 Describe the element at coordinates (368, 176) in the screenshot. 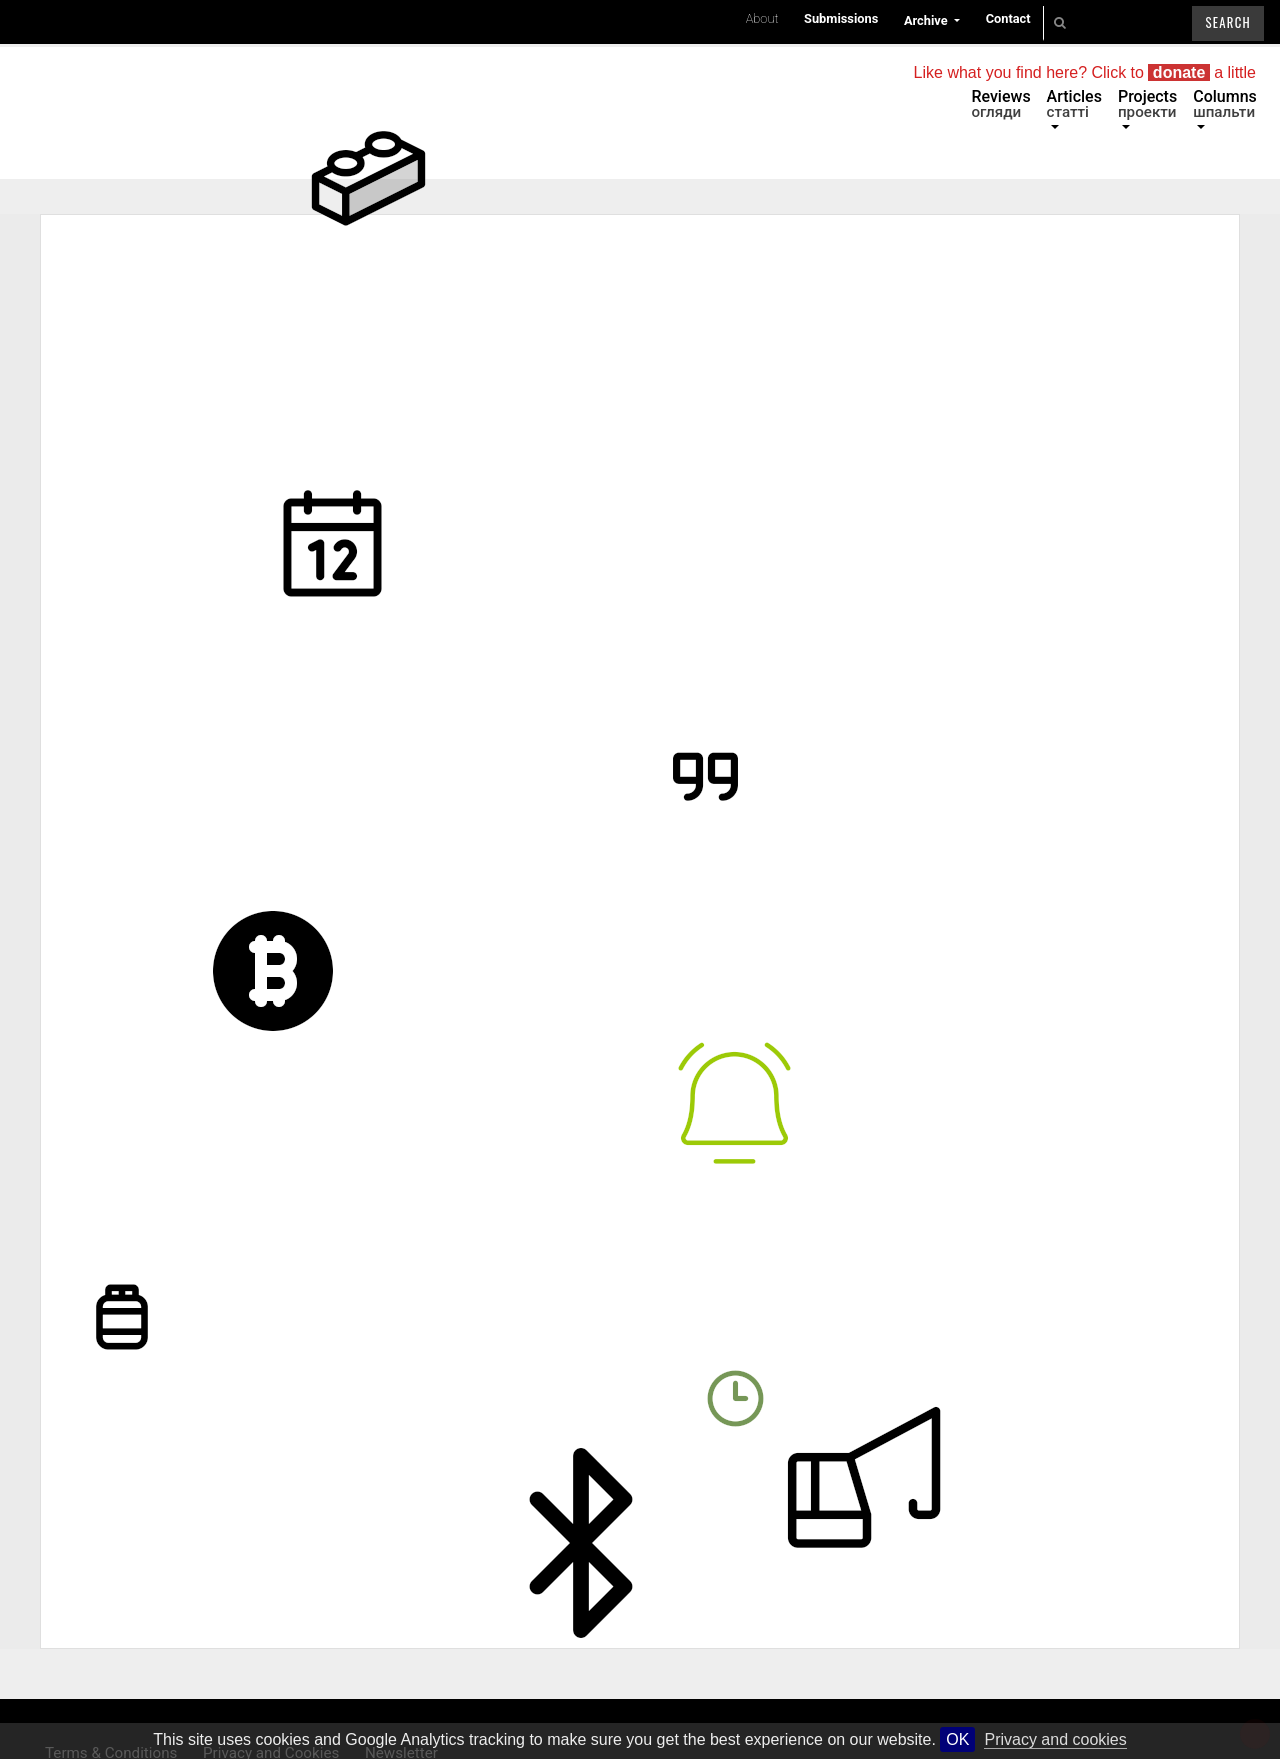

I see `access building or construction tools` at that location.